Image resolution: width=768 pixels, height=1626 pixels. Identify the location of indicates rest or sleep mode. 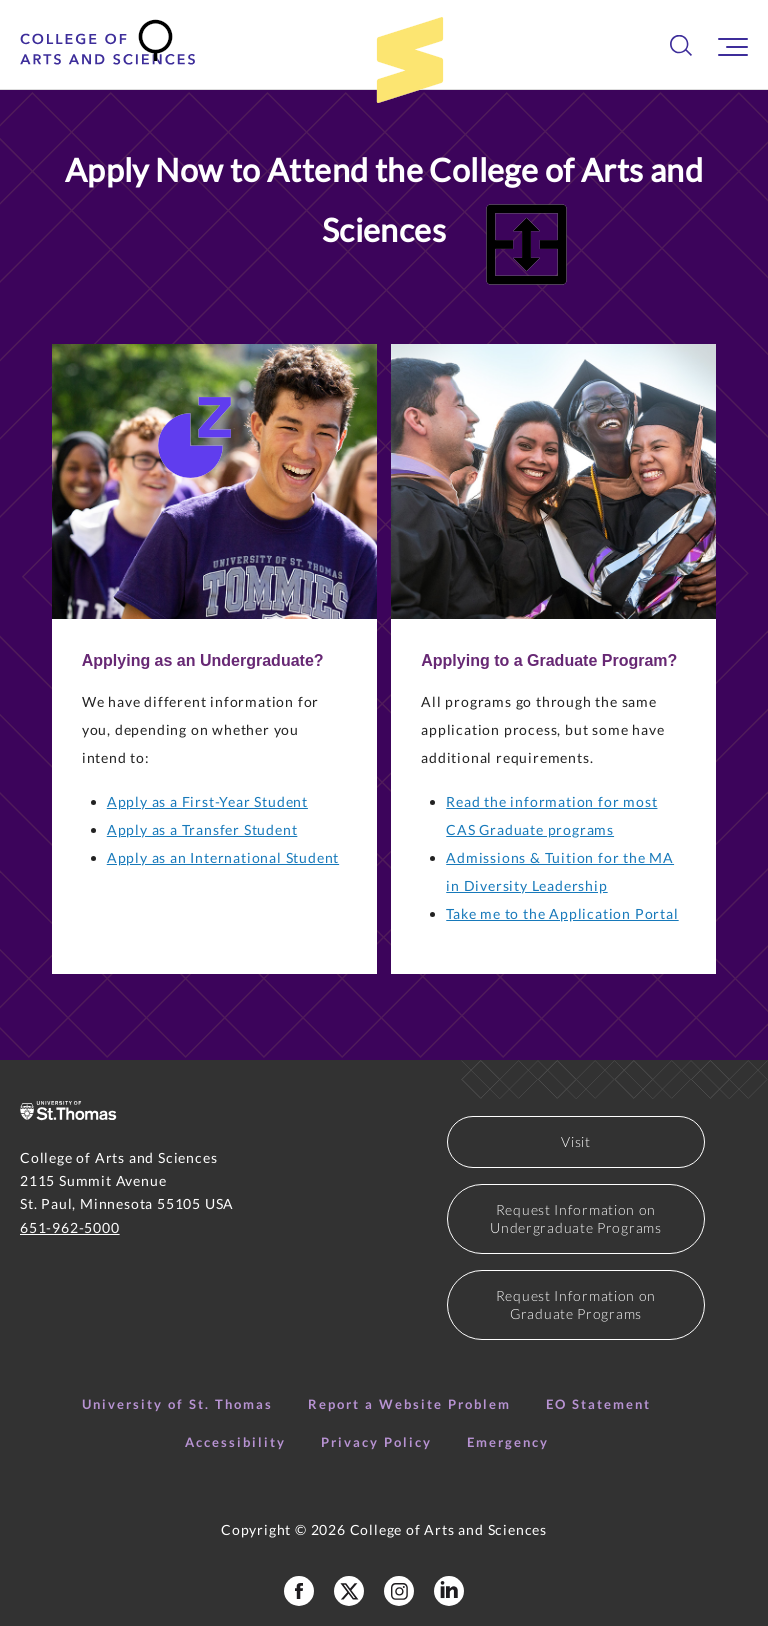
(194, 437).